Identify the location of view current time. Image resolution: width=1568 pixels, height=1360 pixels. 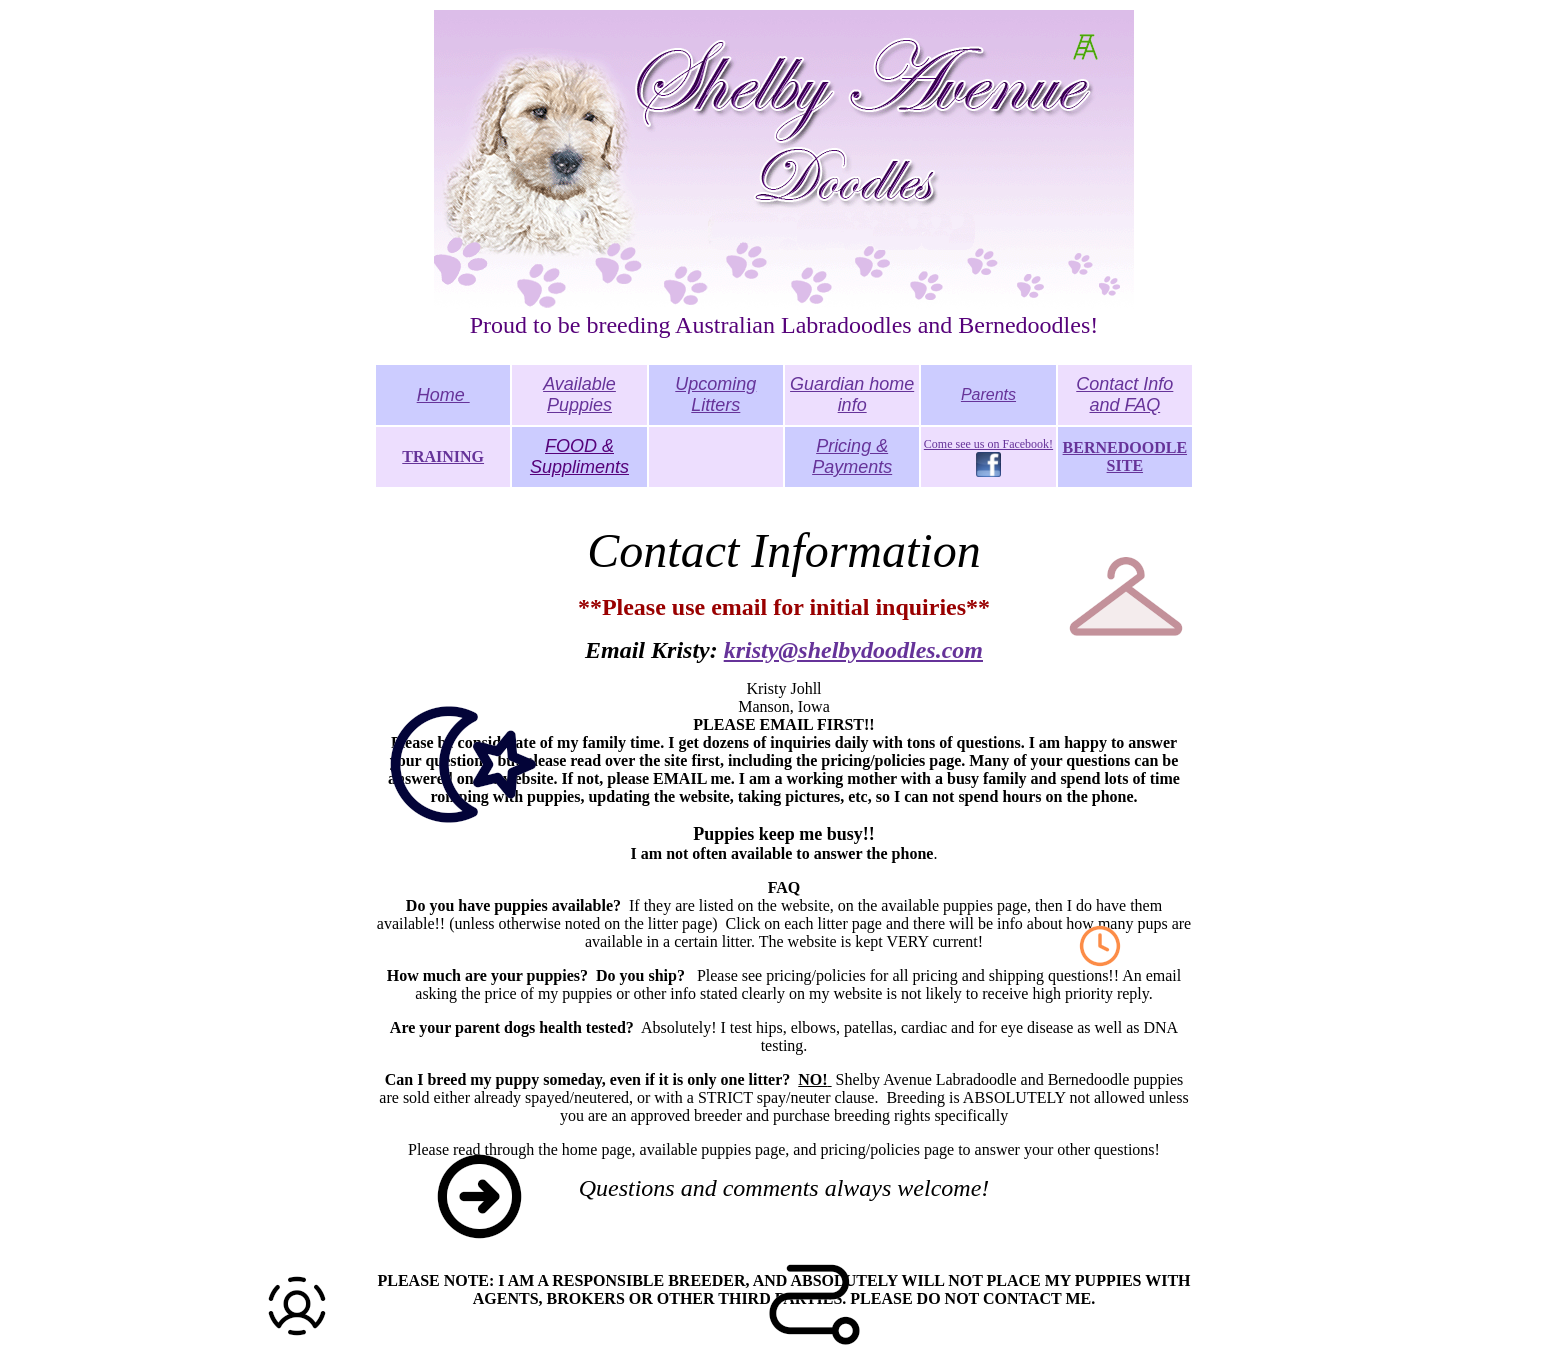
(1100, 946).